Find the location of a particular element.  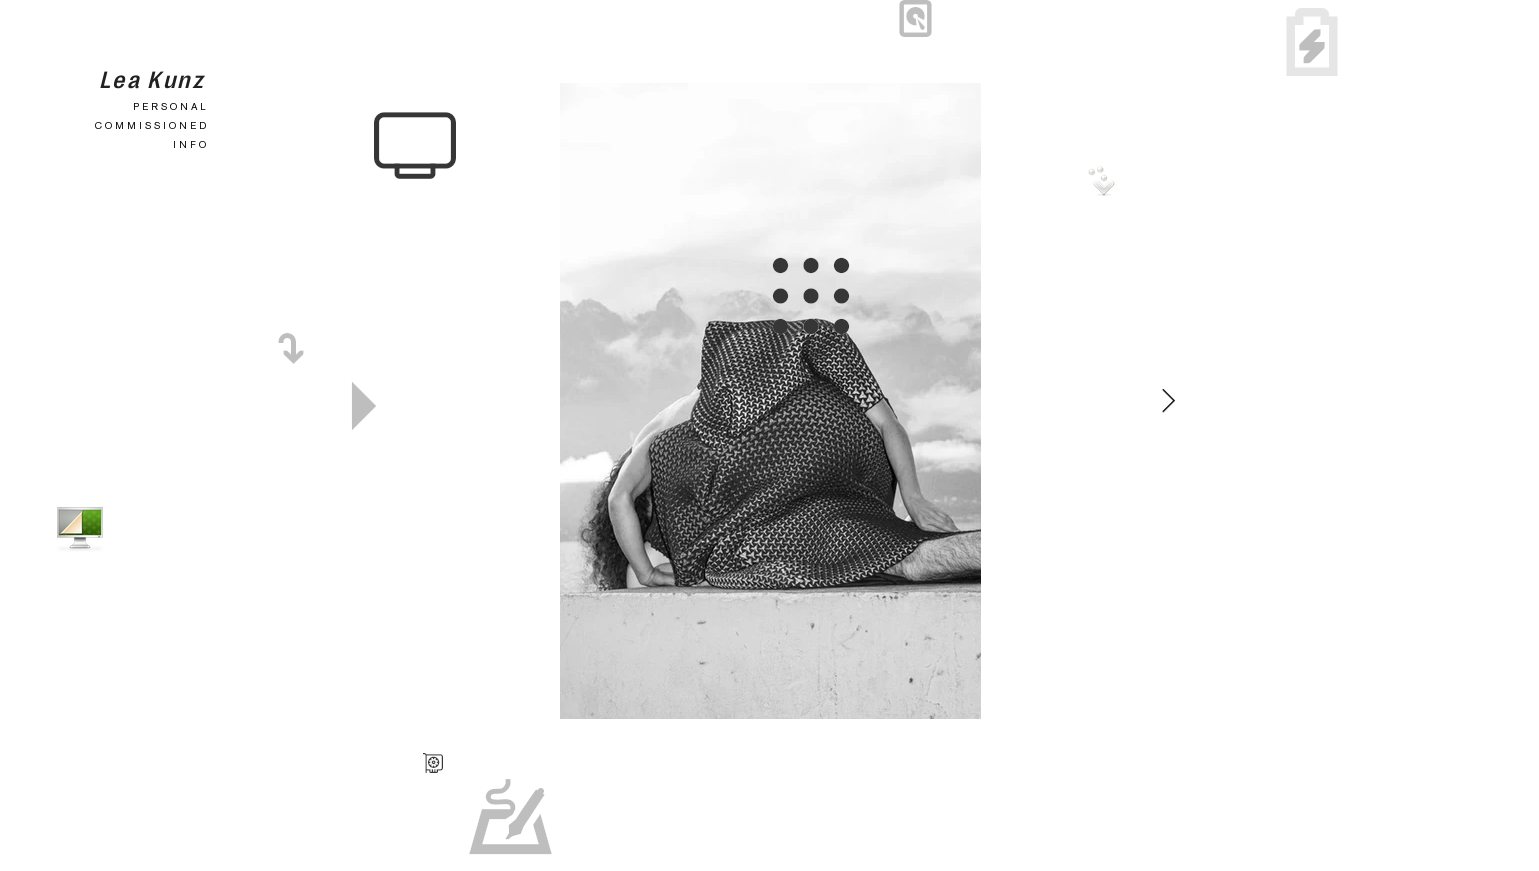

connect a drawing tablet or stylus input device is located at coordinates (510, 819).